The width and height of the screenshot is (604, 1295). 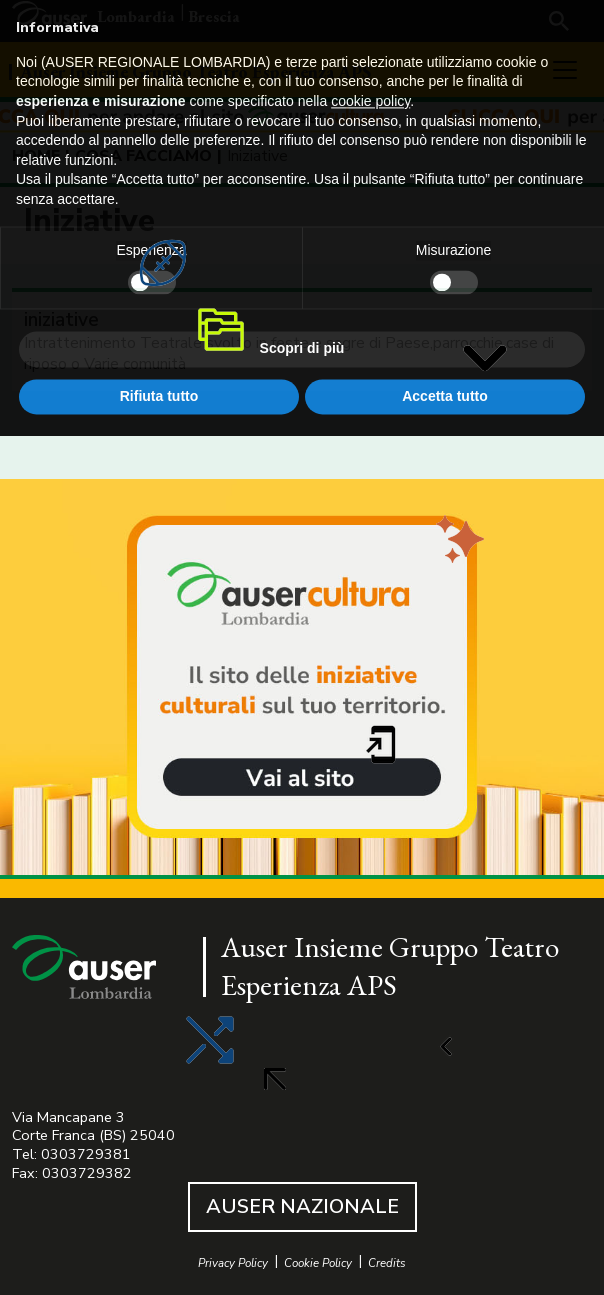 I want to click on navigate back to previous screen, so click(x=275, y=1079).